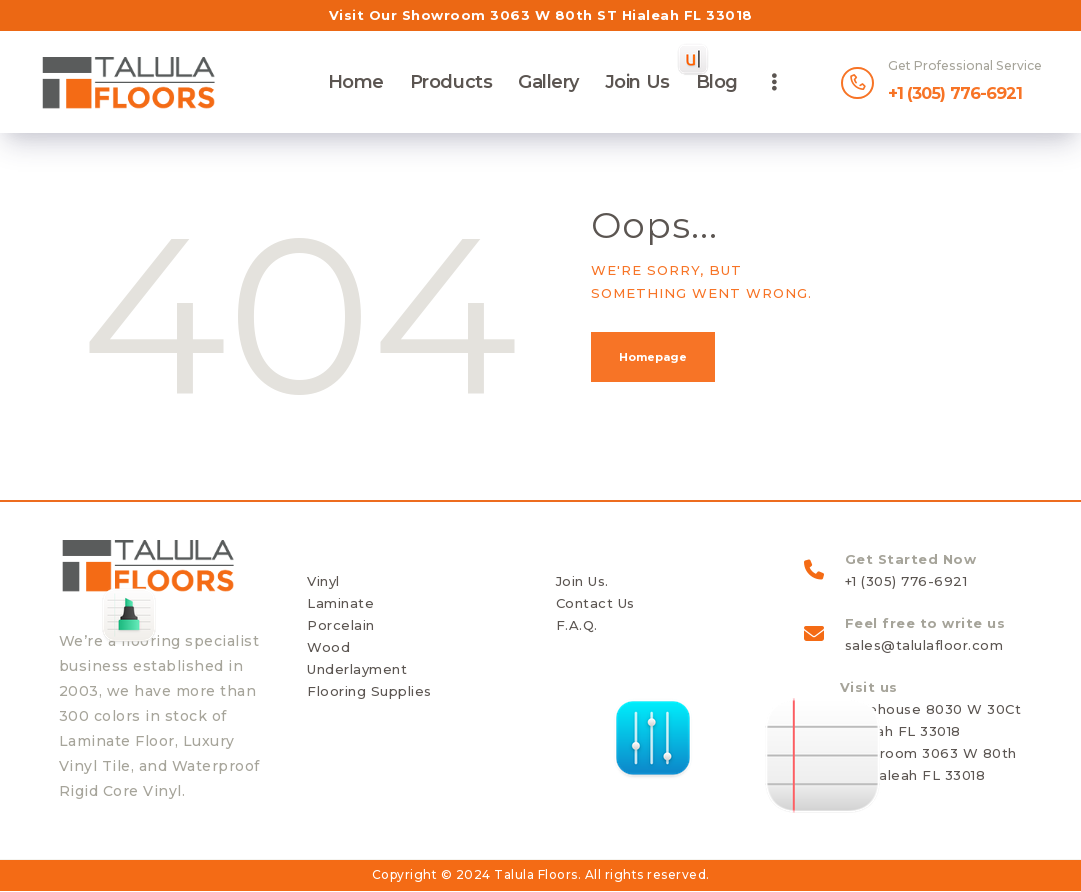  Describe the element at coordinates (822, 755) in the screenshot. I see `open the text editor app` at that location.